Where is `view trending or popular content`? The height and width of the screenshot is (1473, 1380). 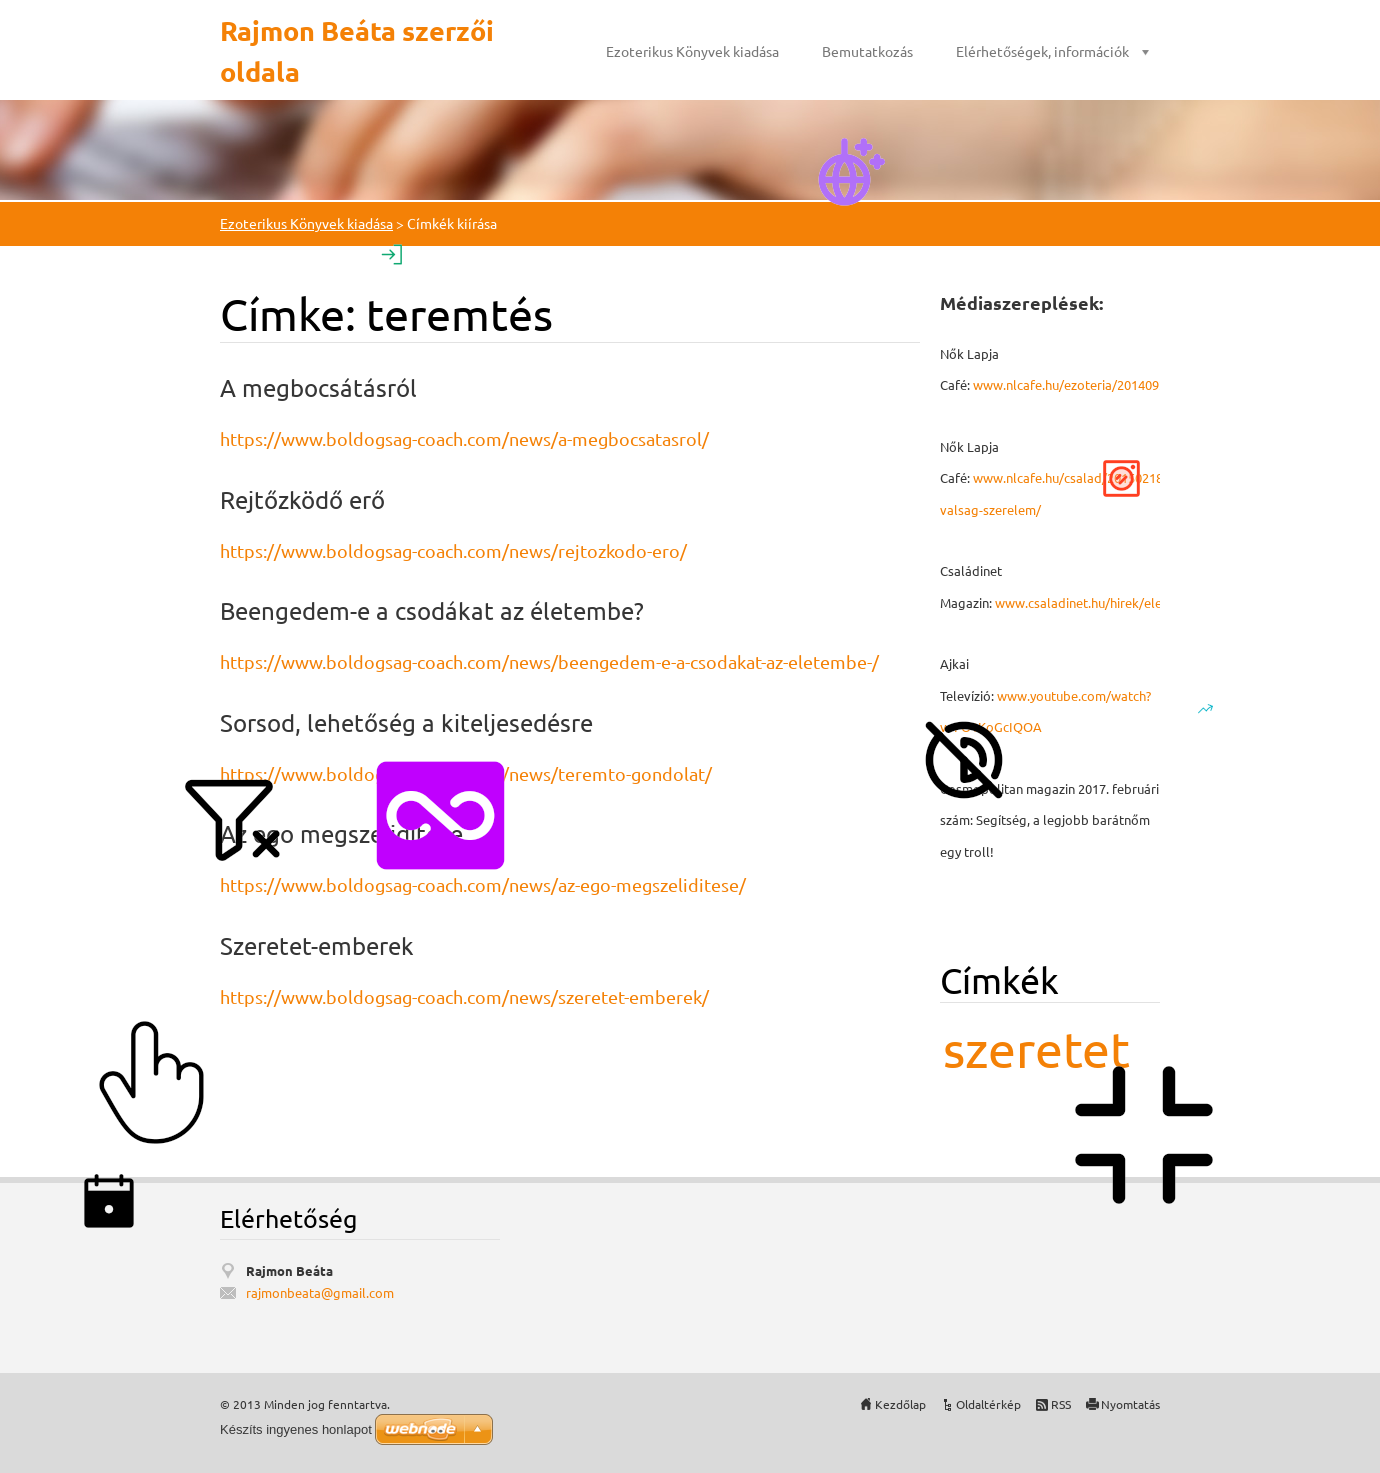
view trending or popular content is located at coordinates (1205, 708).